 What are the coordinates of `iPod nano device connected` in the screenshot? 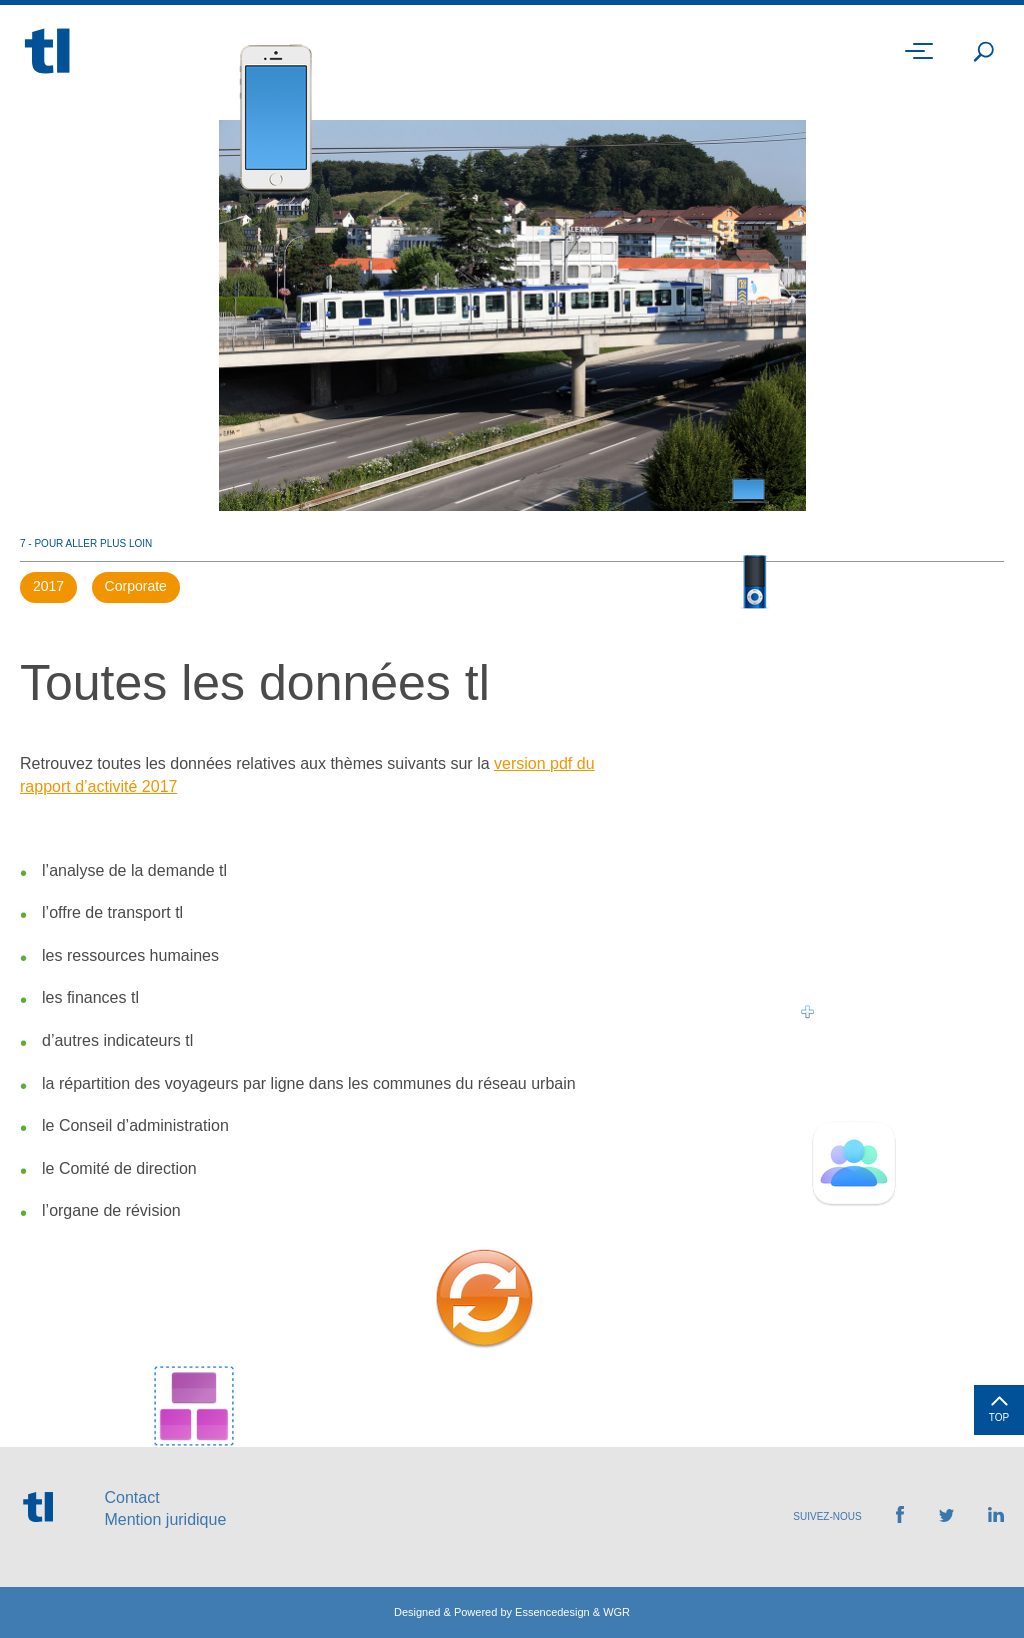 It's located at (754, 582).